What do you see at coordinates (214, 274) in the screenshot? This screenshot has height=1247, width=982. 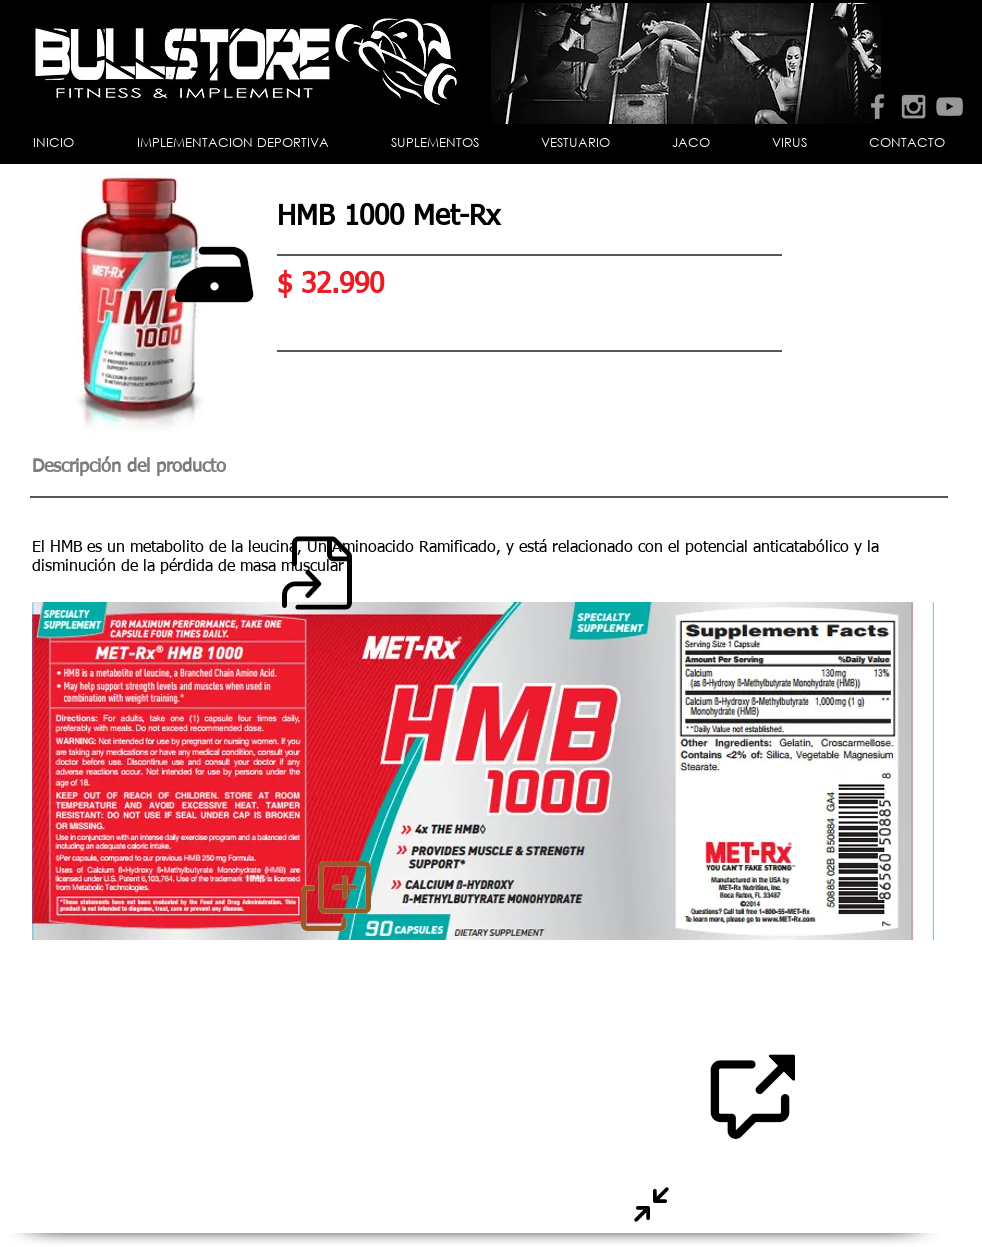 I see `indicates clothing requires ironing` at bounding box center [214, 274].